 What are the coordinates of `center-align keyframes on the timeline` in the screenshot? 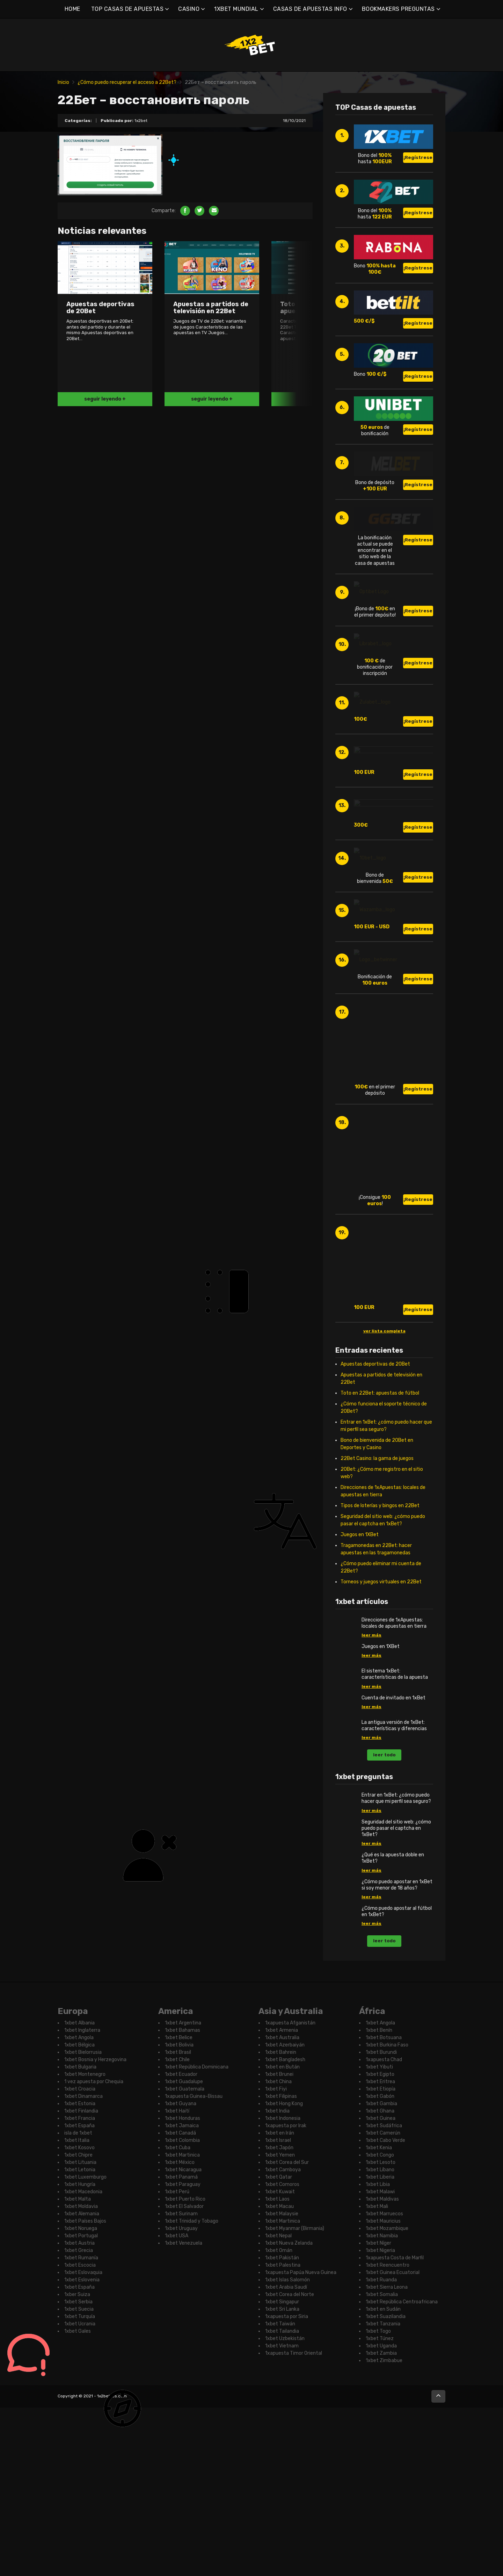 It's located at (174, 160).